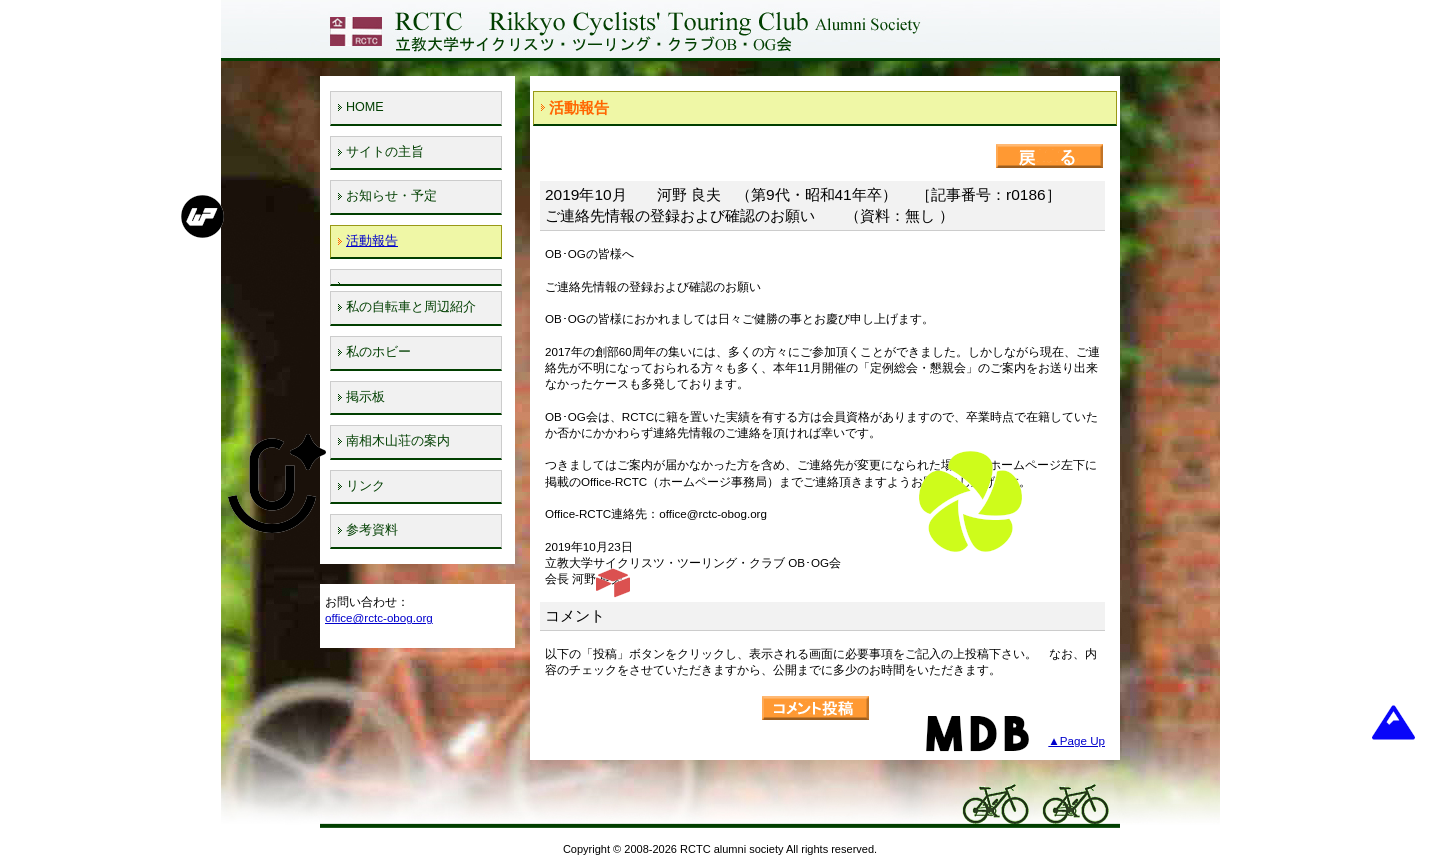  I want to click on wpressr logo, so click(202, 216).